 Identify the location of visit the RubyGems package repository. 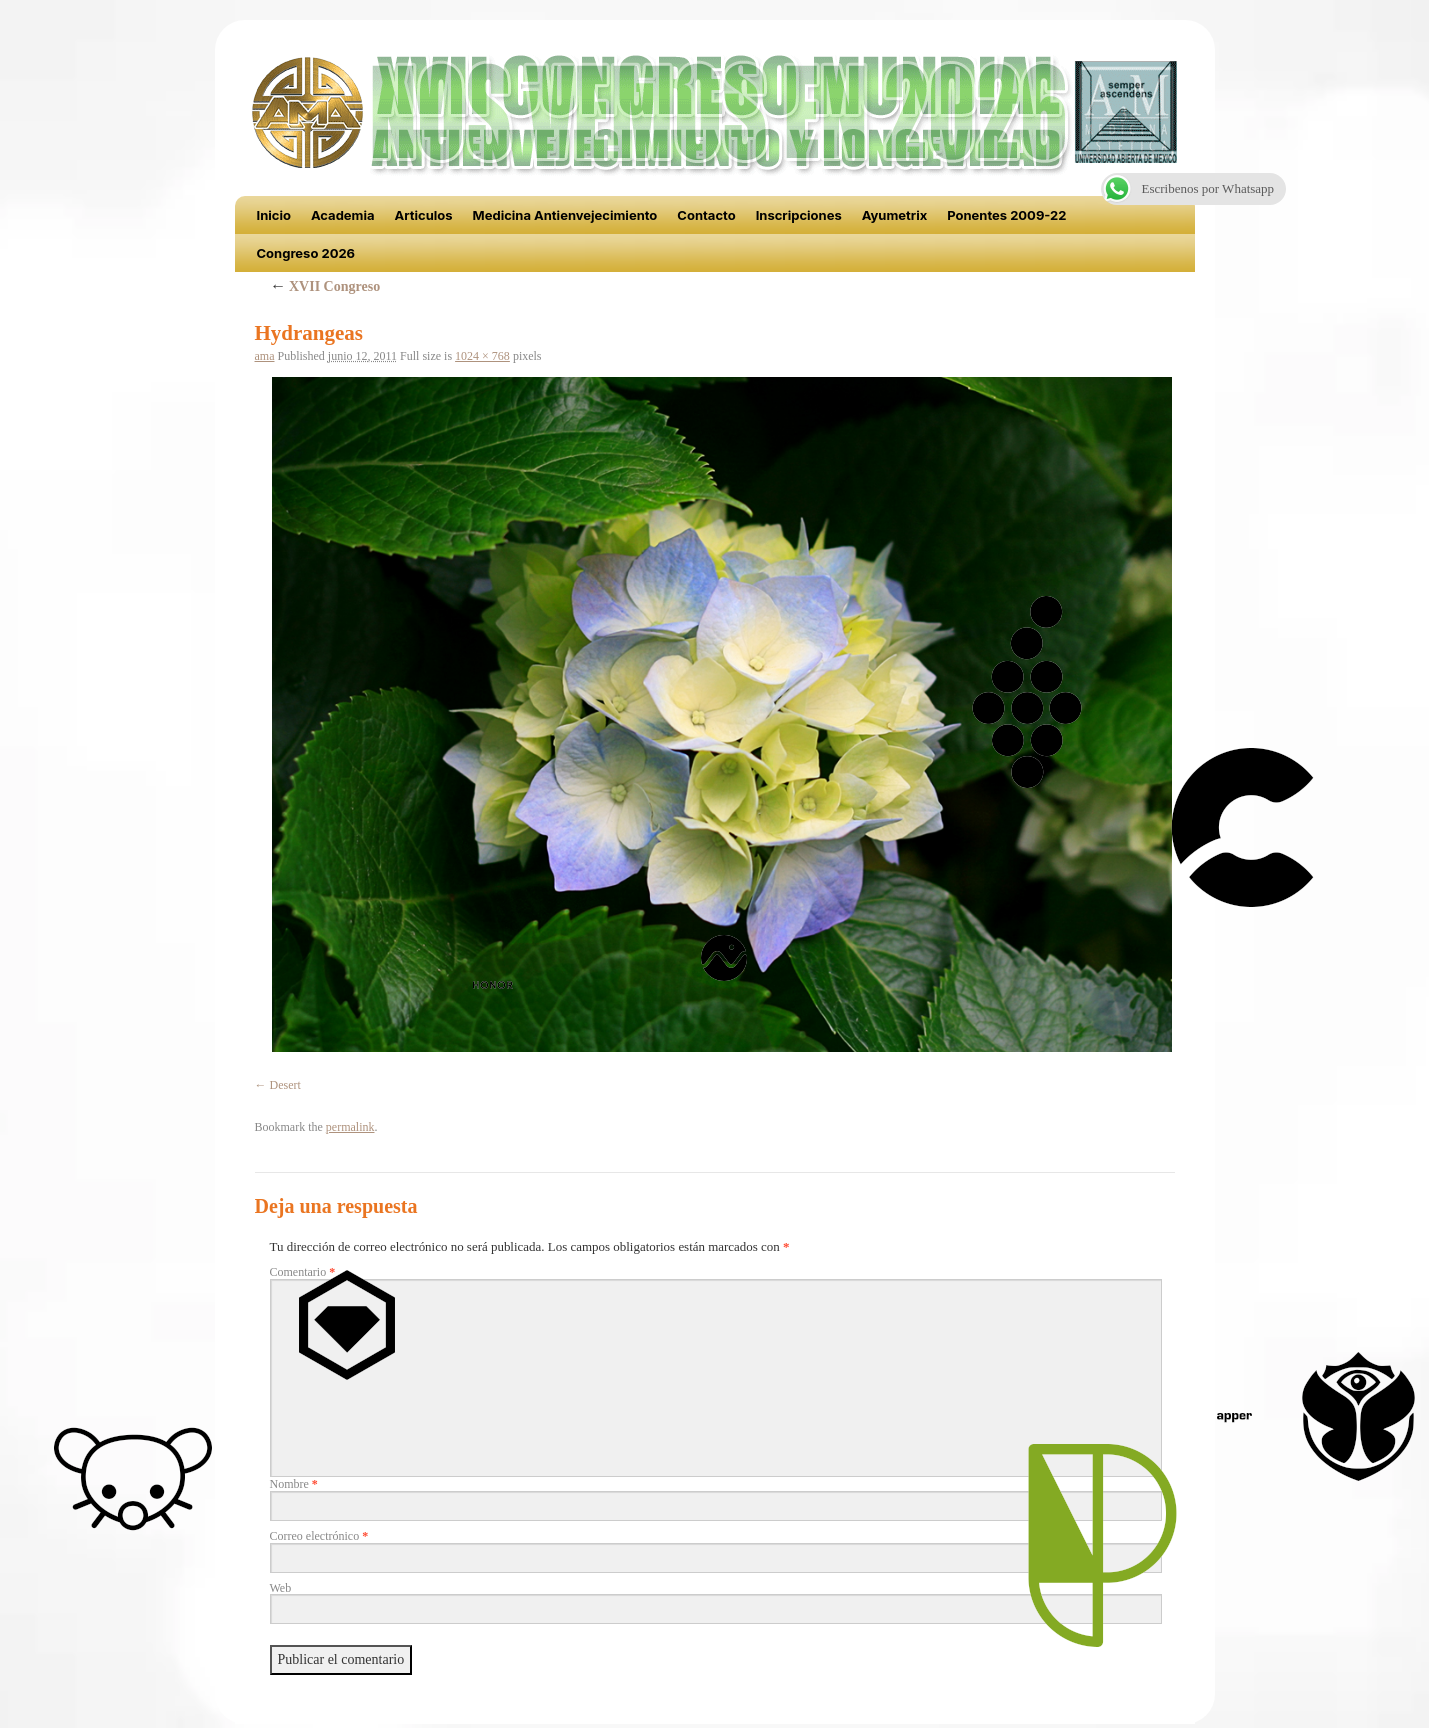
(347, 1325).